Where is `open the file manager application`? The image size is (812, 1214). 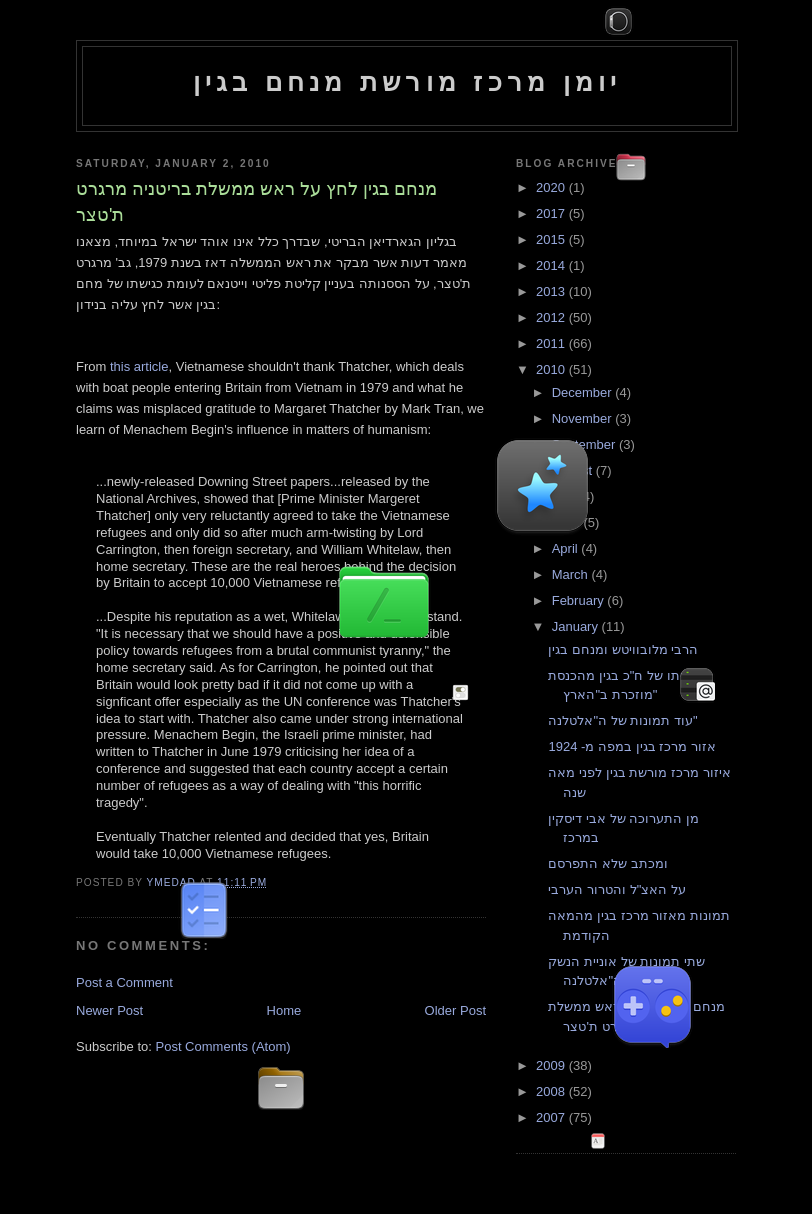 open the file manager application is located at coordinates (631, 167).